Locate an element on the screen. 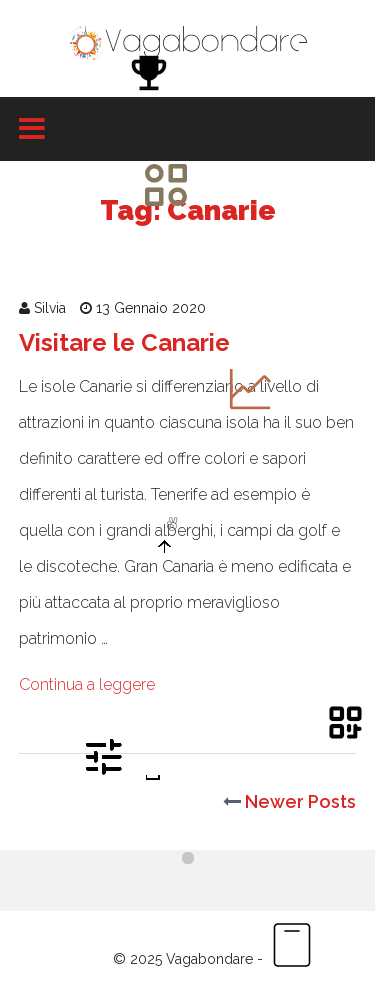 The width and height of the screenshot is (375, 1007). view achievements or awards is located at coordinates (149, 73).